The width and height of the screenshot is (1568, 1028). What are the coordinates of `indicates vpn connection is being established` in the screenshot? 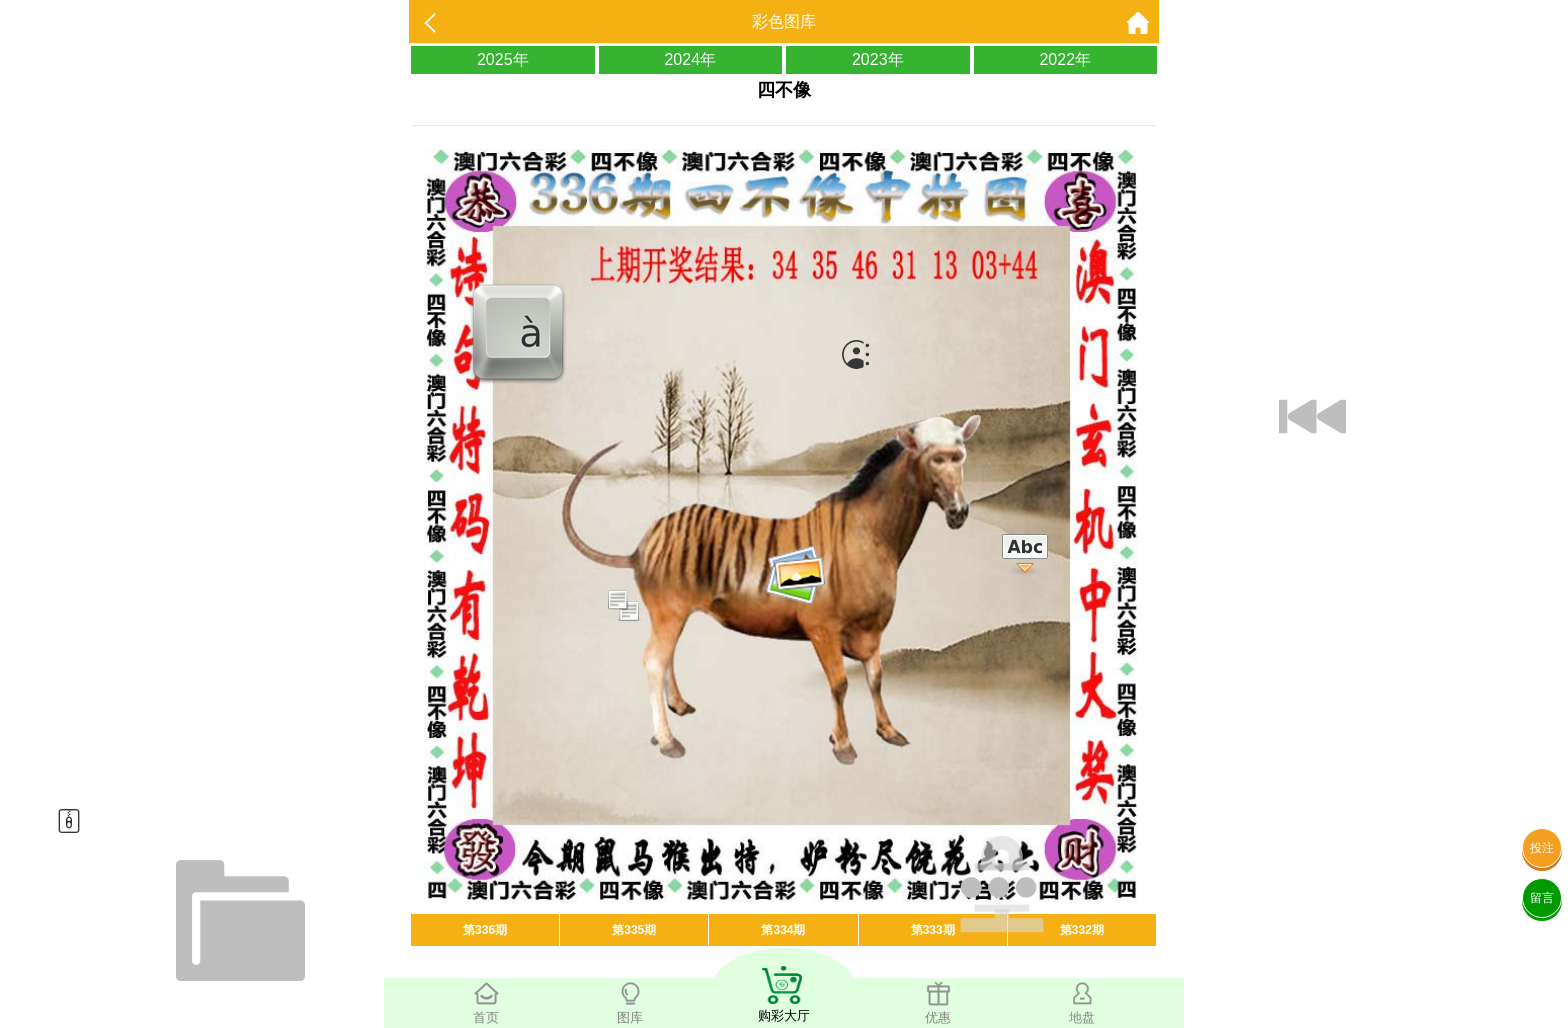 It's located at (1002, 884).